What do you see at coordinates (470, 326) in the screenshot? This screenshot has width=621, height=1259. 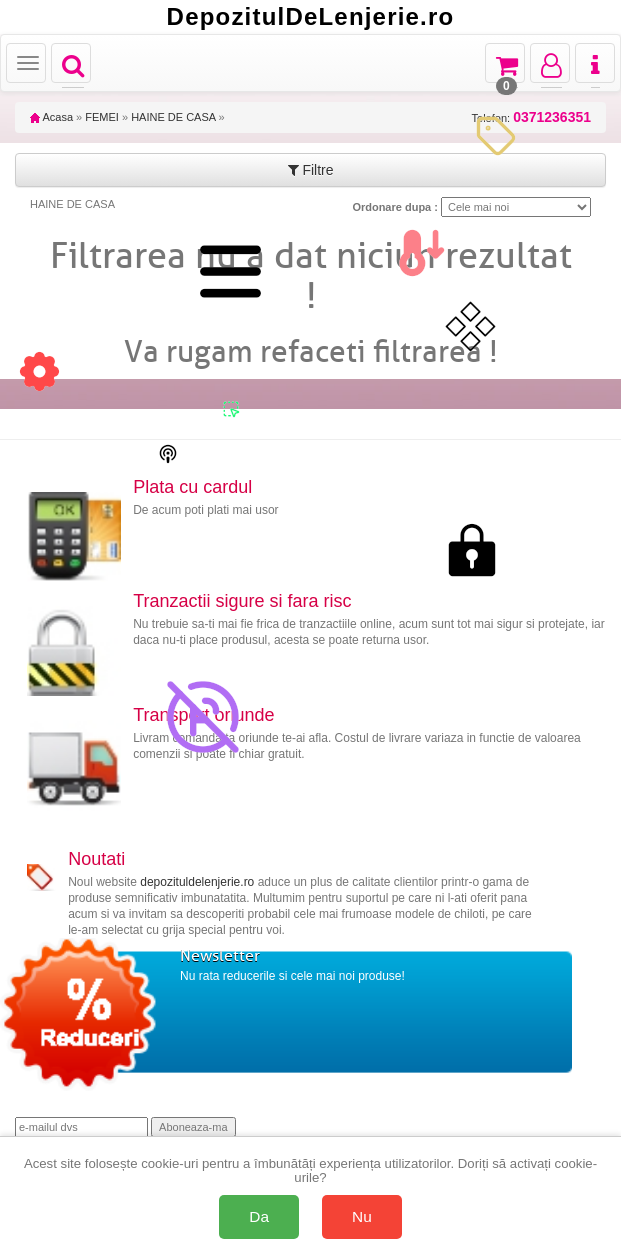 I see `decorative pattern or design element` at bounding box center [470, 326].